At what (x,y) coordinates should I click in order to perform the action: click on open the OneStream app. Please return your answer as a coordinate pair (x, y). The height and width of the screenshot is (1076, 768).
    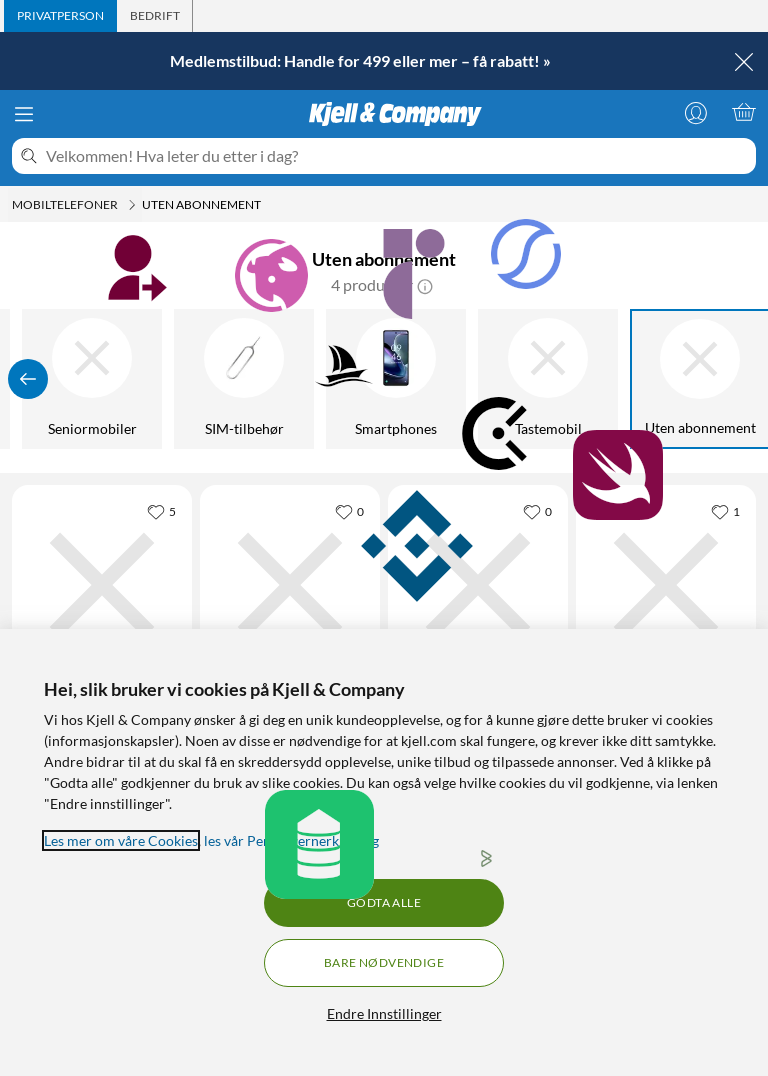
    Looking at the image, I should click on (526, 254).